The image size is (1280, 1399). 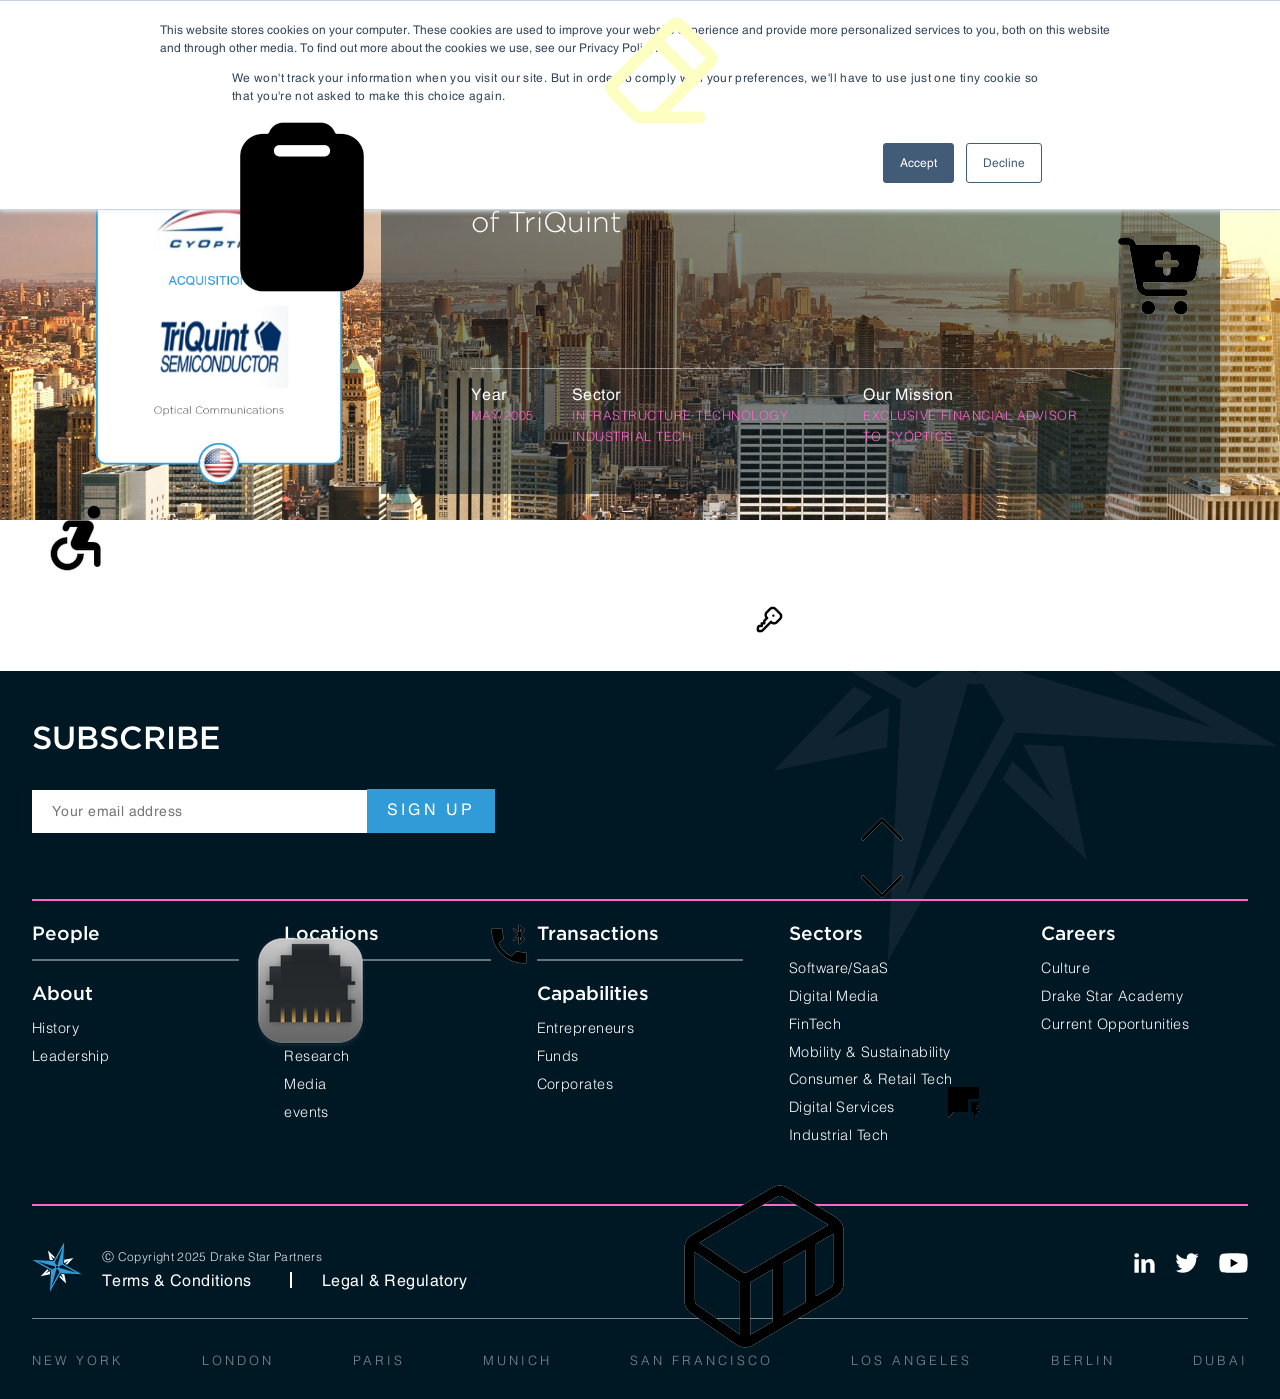 What do you see at coordinates (74, 537) in the screenshot?
I see `indicates wheelchair accessibility available` at bounding box center [74, 537].